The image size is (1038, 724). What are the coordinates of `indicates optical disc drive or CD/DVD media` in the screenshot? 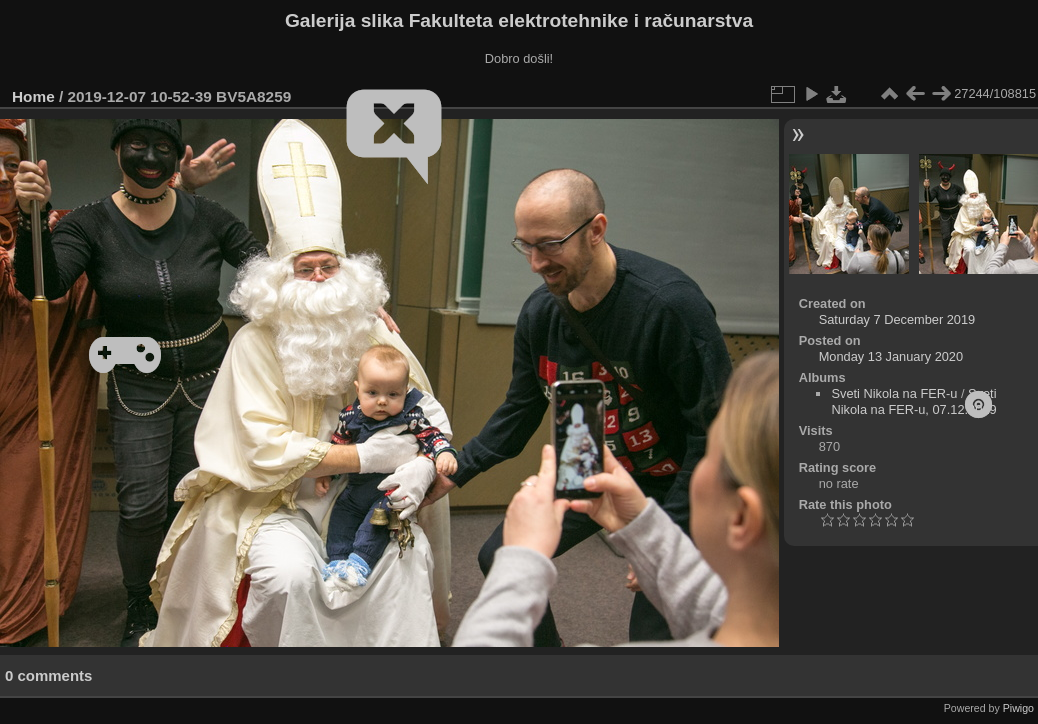 It's located at (978, 404).